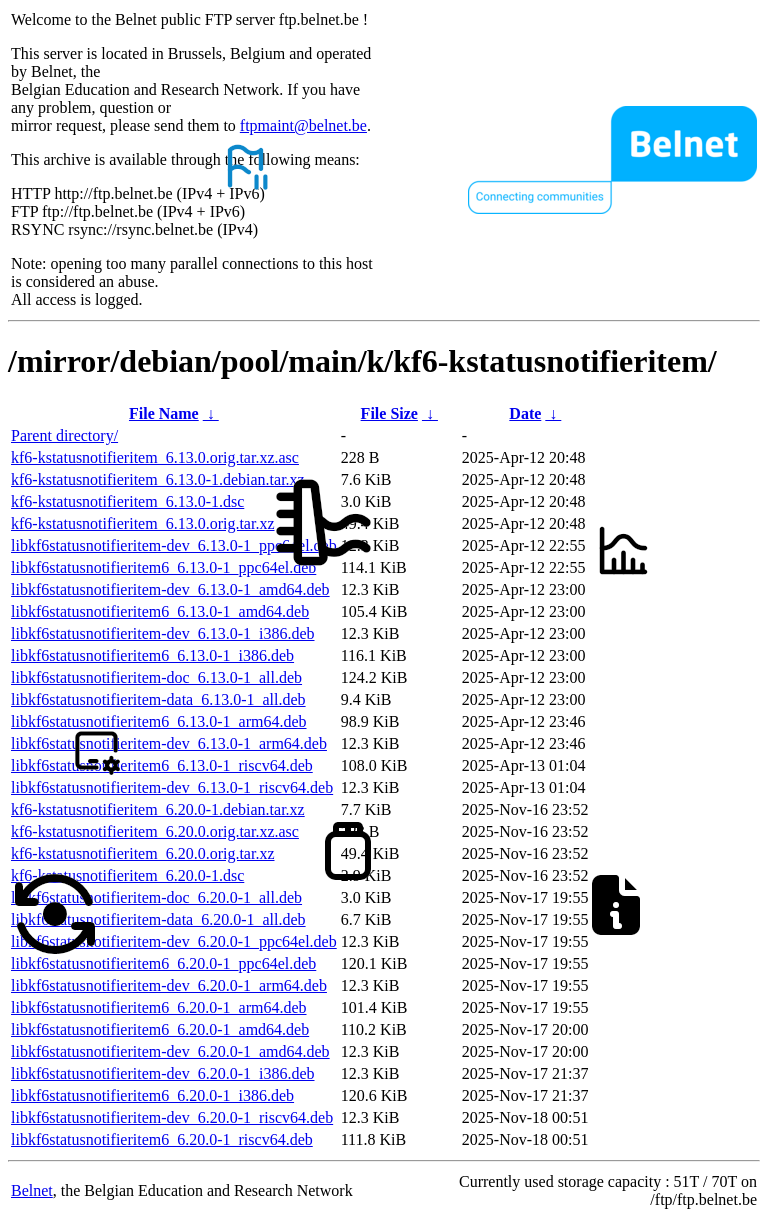 The height and width of the screenshot is (1220, 768). I want to click on view file details or properties, so click(616, 905).